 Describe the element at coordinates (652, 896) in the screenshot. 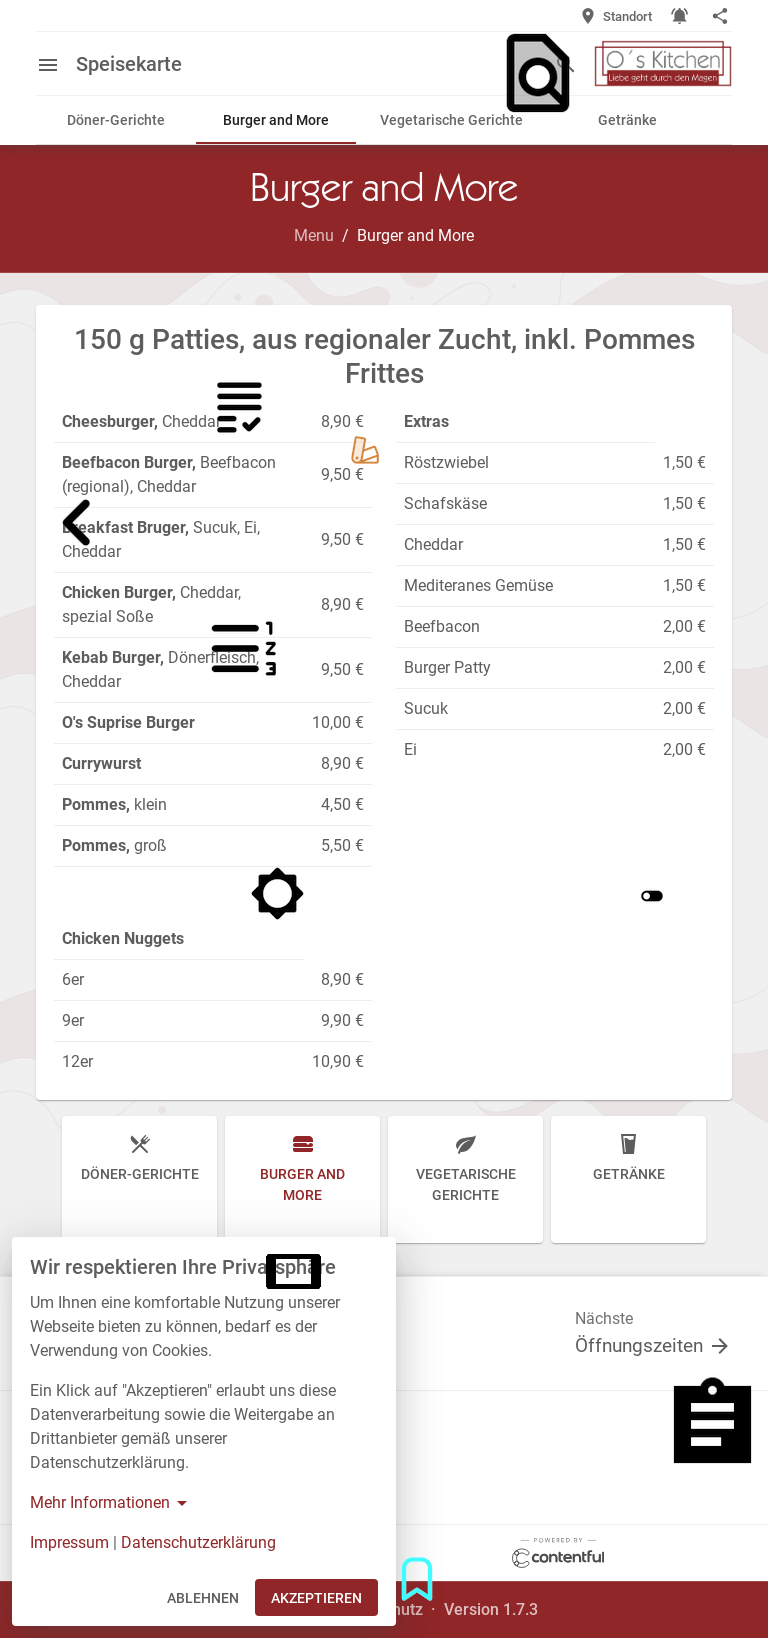

I see `toggle switch in off position` at that location.